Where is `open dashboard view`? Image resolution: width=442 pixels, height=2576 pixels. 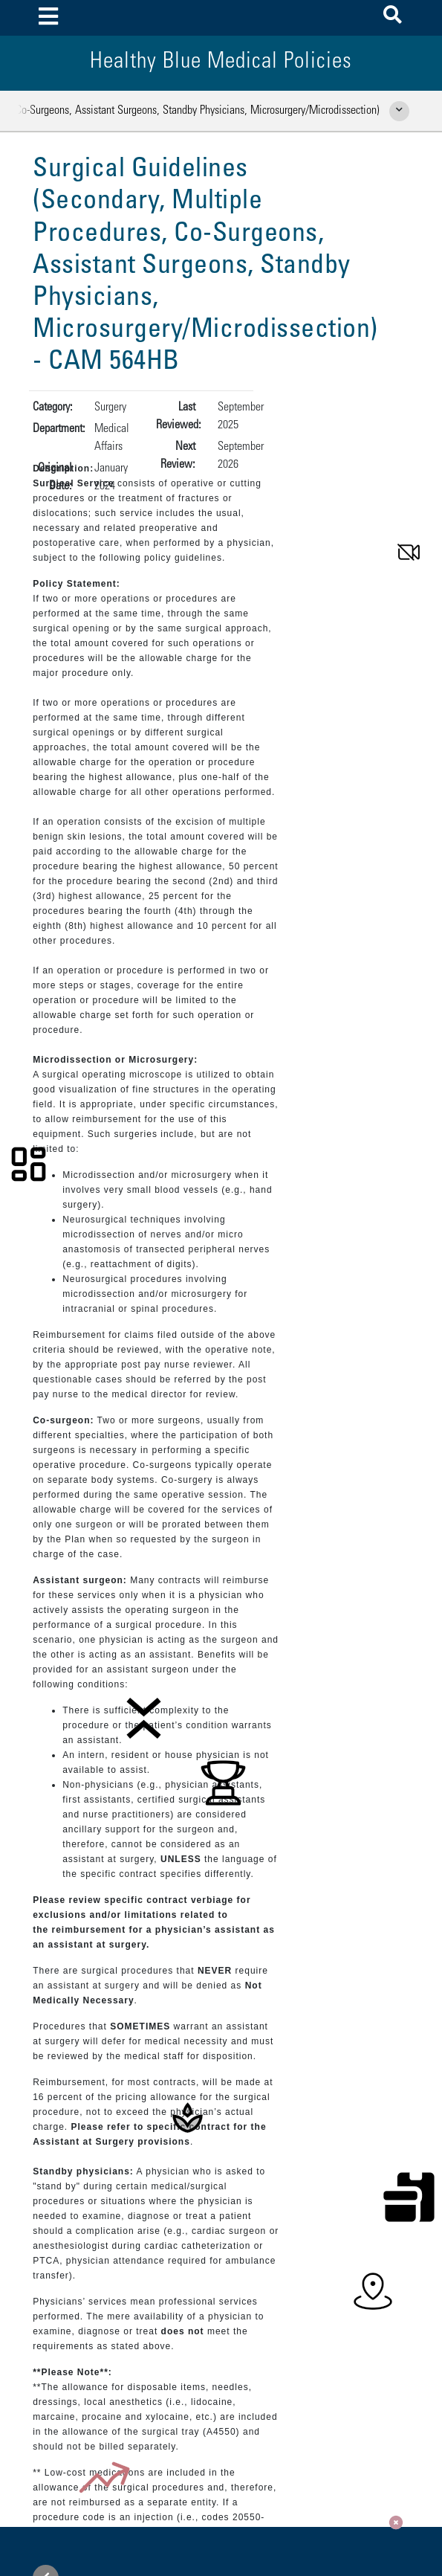 open dashboard view is located at coordinates (28, 1164).